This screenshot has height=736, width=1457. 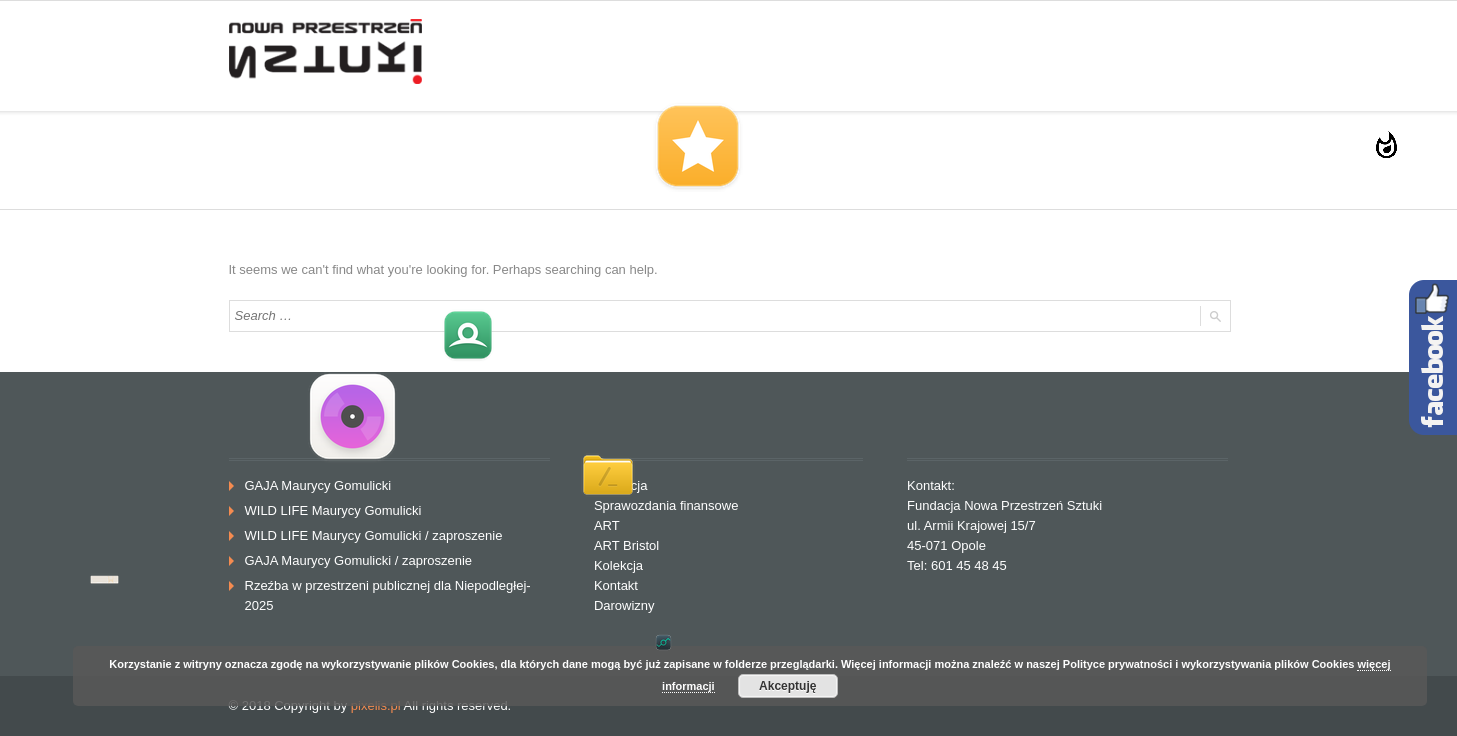 What do you see at coordinates (104, 579) in the screenshot?
I see `connect a bluetooth keyboard` at bounding box center [104, 579].